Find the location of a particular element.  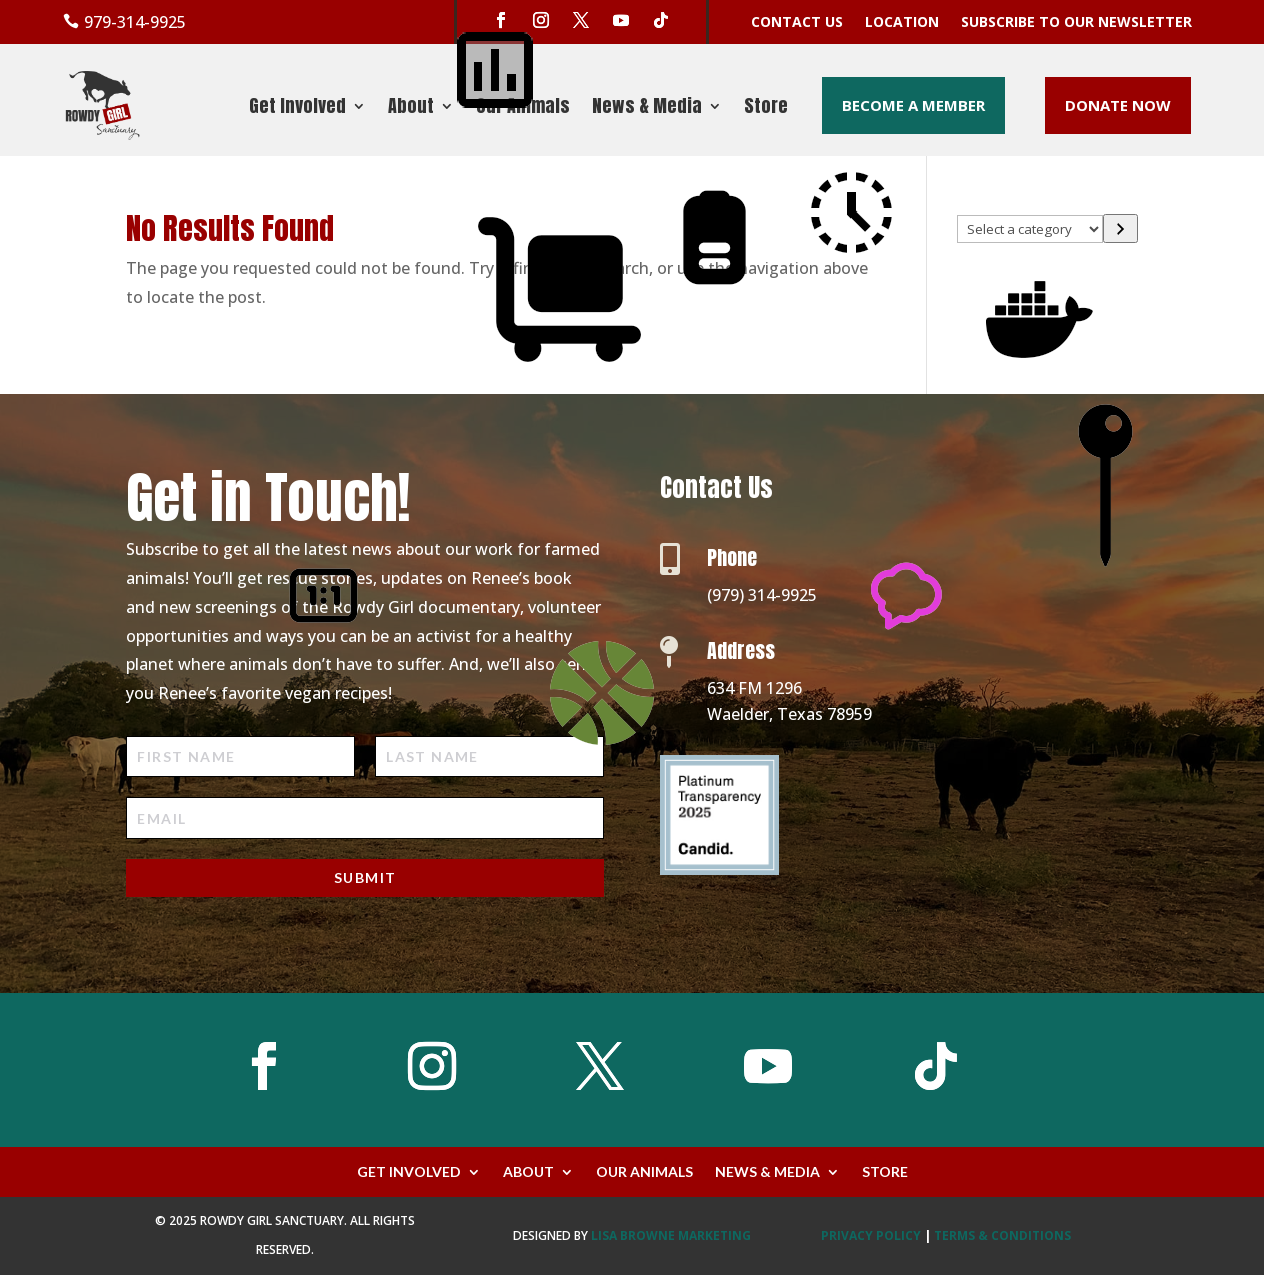

battery at approximately 50% charge is located at coordinates (714, 237).